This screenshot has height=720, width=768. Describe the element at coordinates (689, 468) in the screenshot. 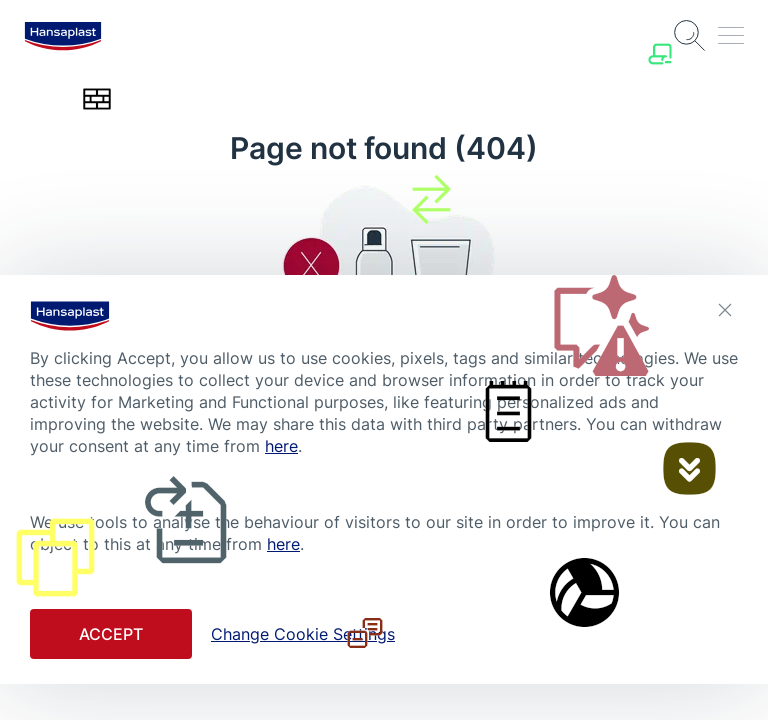

I see `expand content or show more options` at that location.